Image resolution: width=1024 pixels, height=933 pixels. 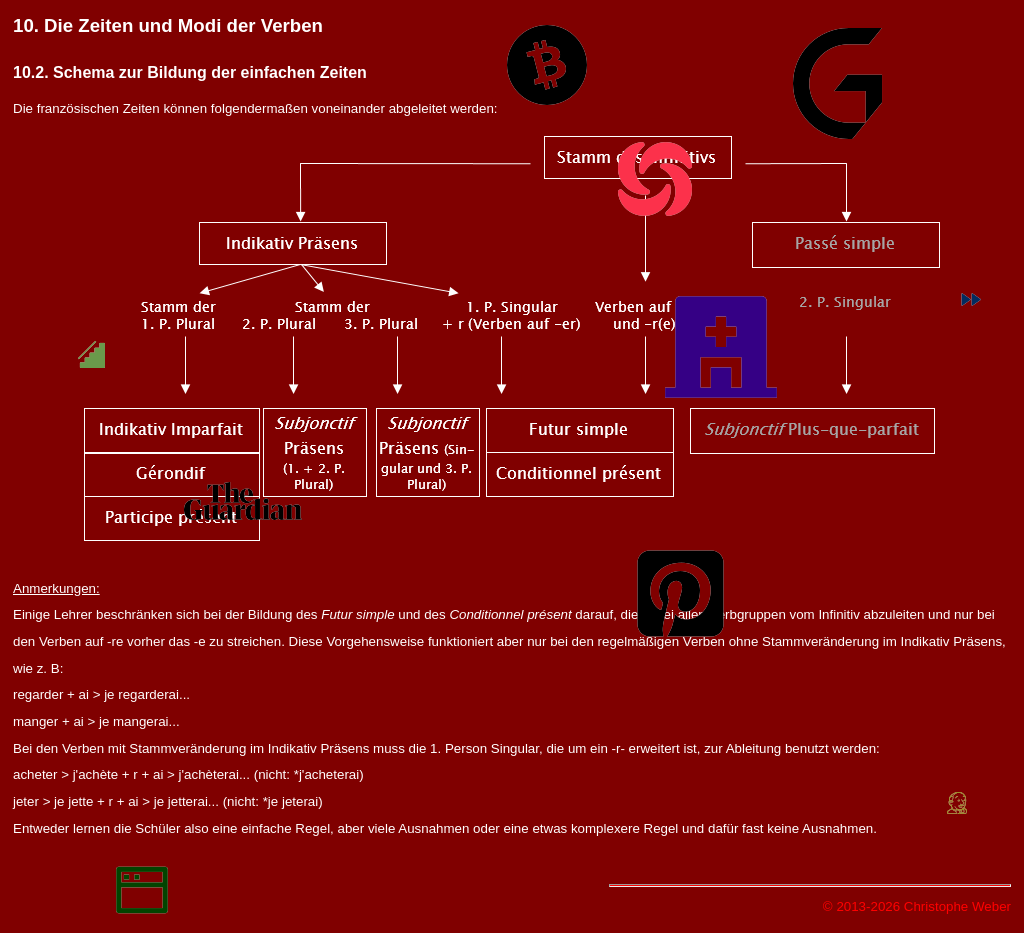 I want to click on open the sololearn app, so click(x=655, y=179).